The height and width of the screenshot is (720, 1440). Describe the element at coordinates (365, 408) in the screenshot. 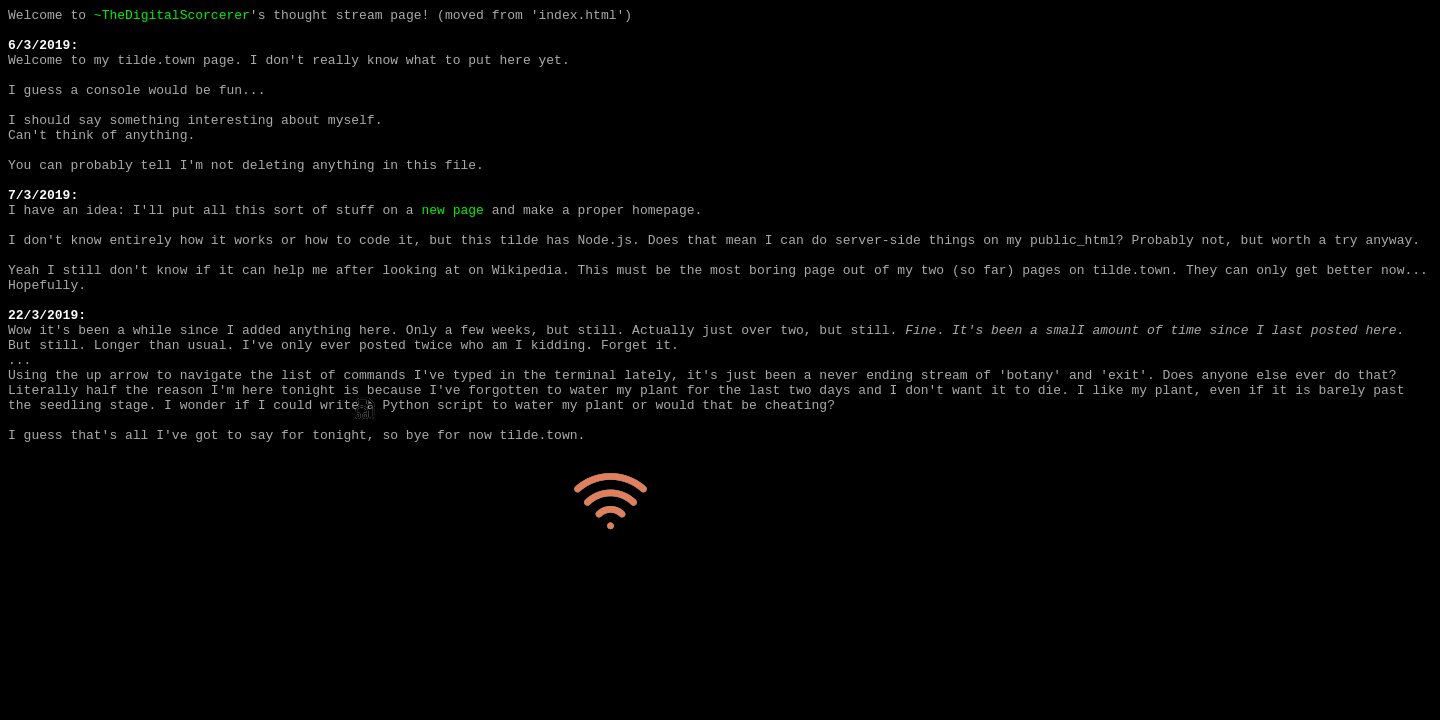

I see `open an audio file` at that location.